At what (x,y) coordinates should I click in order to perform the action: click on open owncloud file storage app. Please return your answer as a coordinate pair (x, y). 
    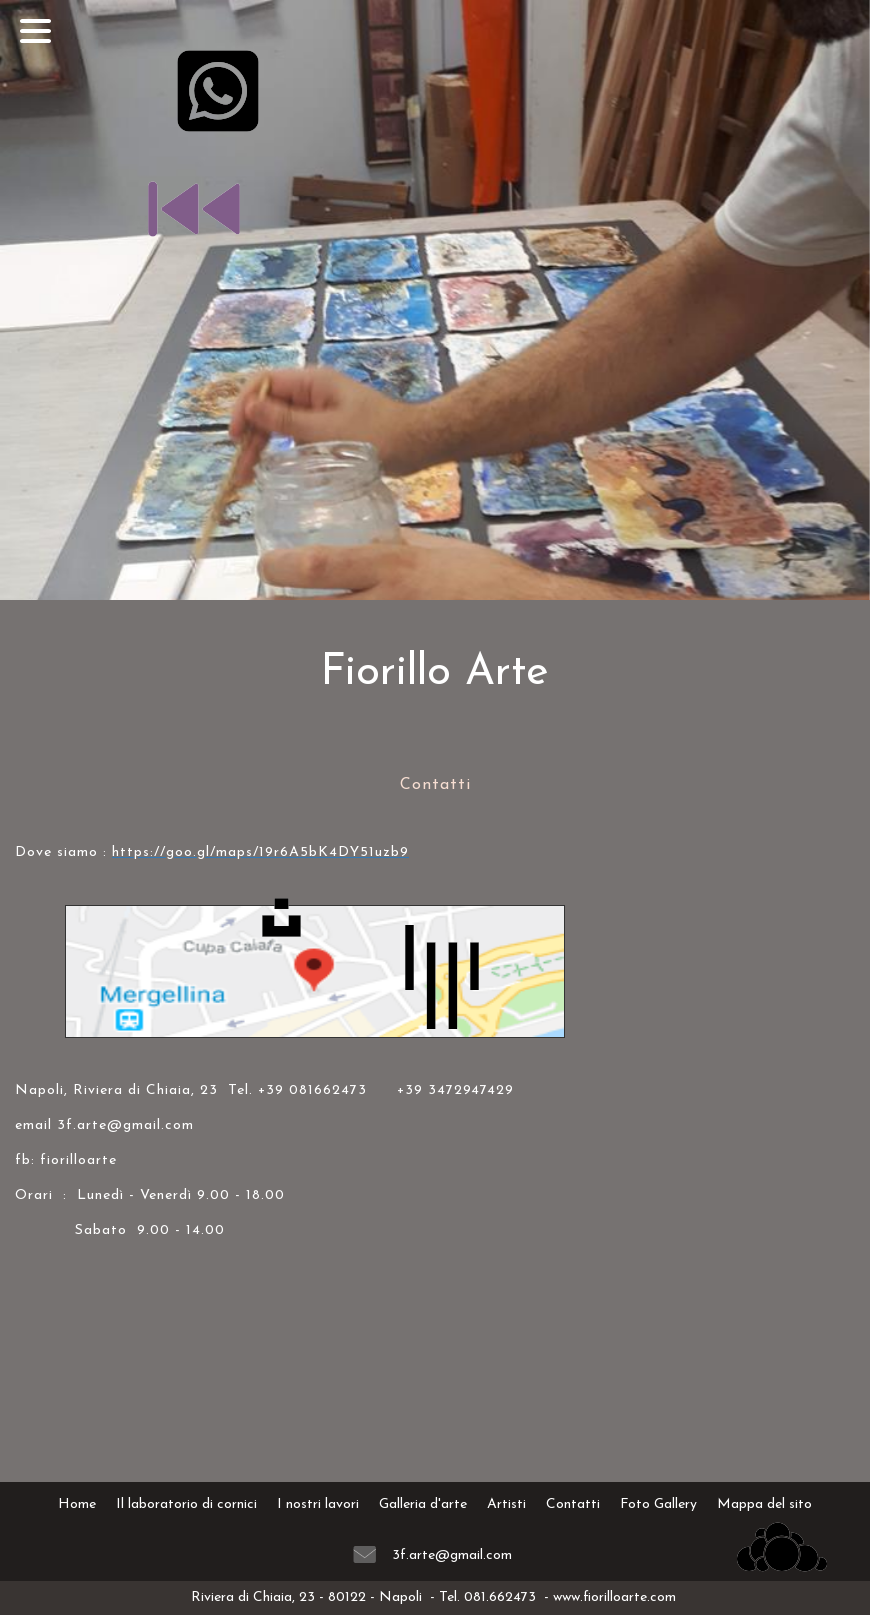
    Looking at the image, I should click on (782, 1547).